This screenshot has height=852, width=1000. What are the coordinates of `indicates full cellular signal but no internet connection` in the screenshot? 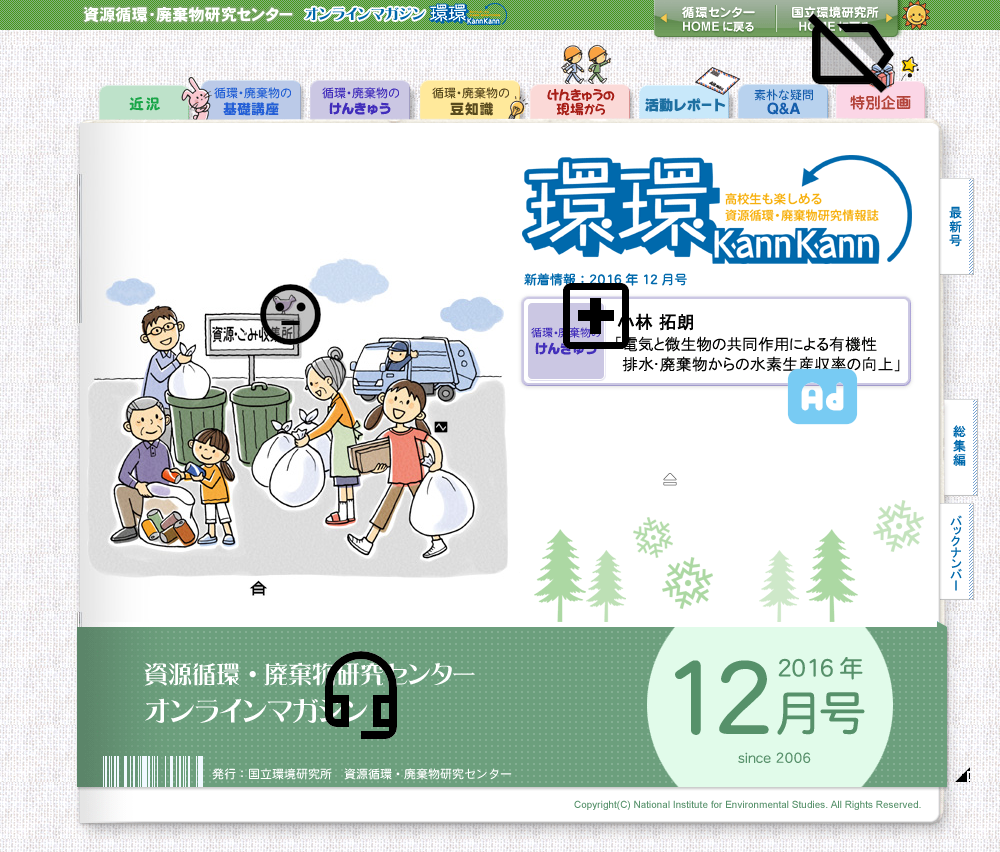 It's located at (962, 774).